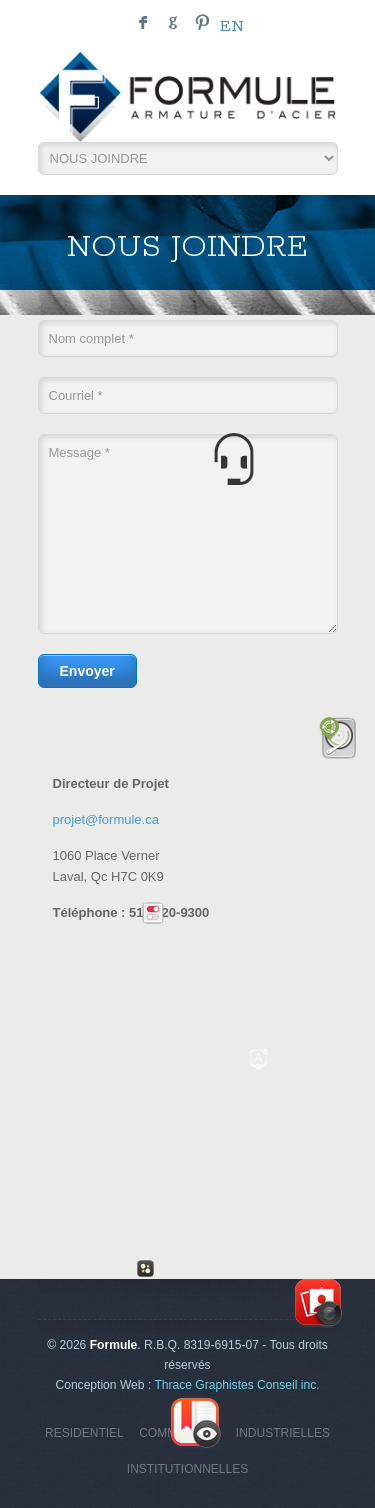 The height and width of the screenshot is (1508, 375). Describe the element at coordinates (145, 1268) in the screenshot. I see `launch iagno reversi board game` at that location.